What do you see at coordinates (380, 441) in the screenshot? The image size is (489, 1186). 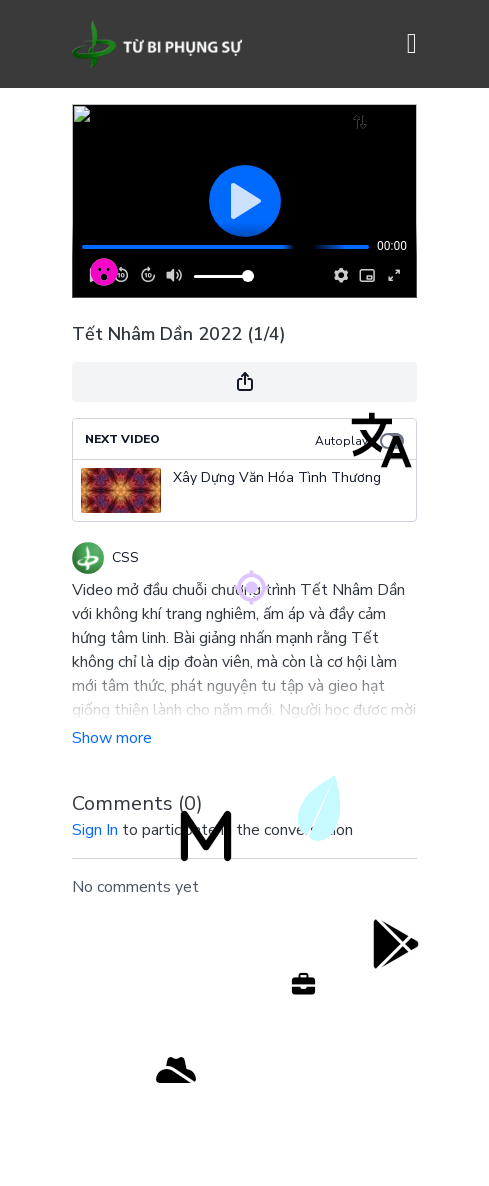 I see `translate text to another language` at bounding box center [380, 441].